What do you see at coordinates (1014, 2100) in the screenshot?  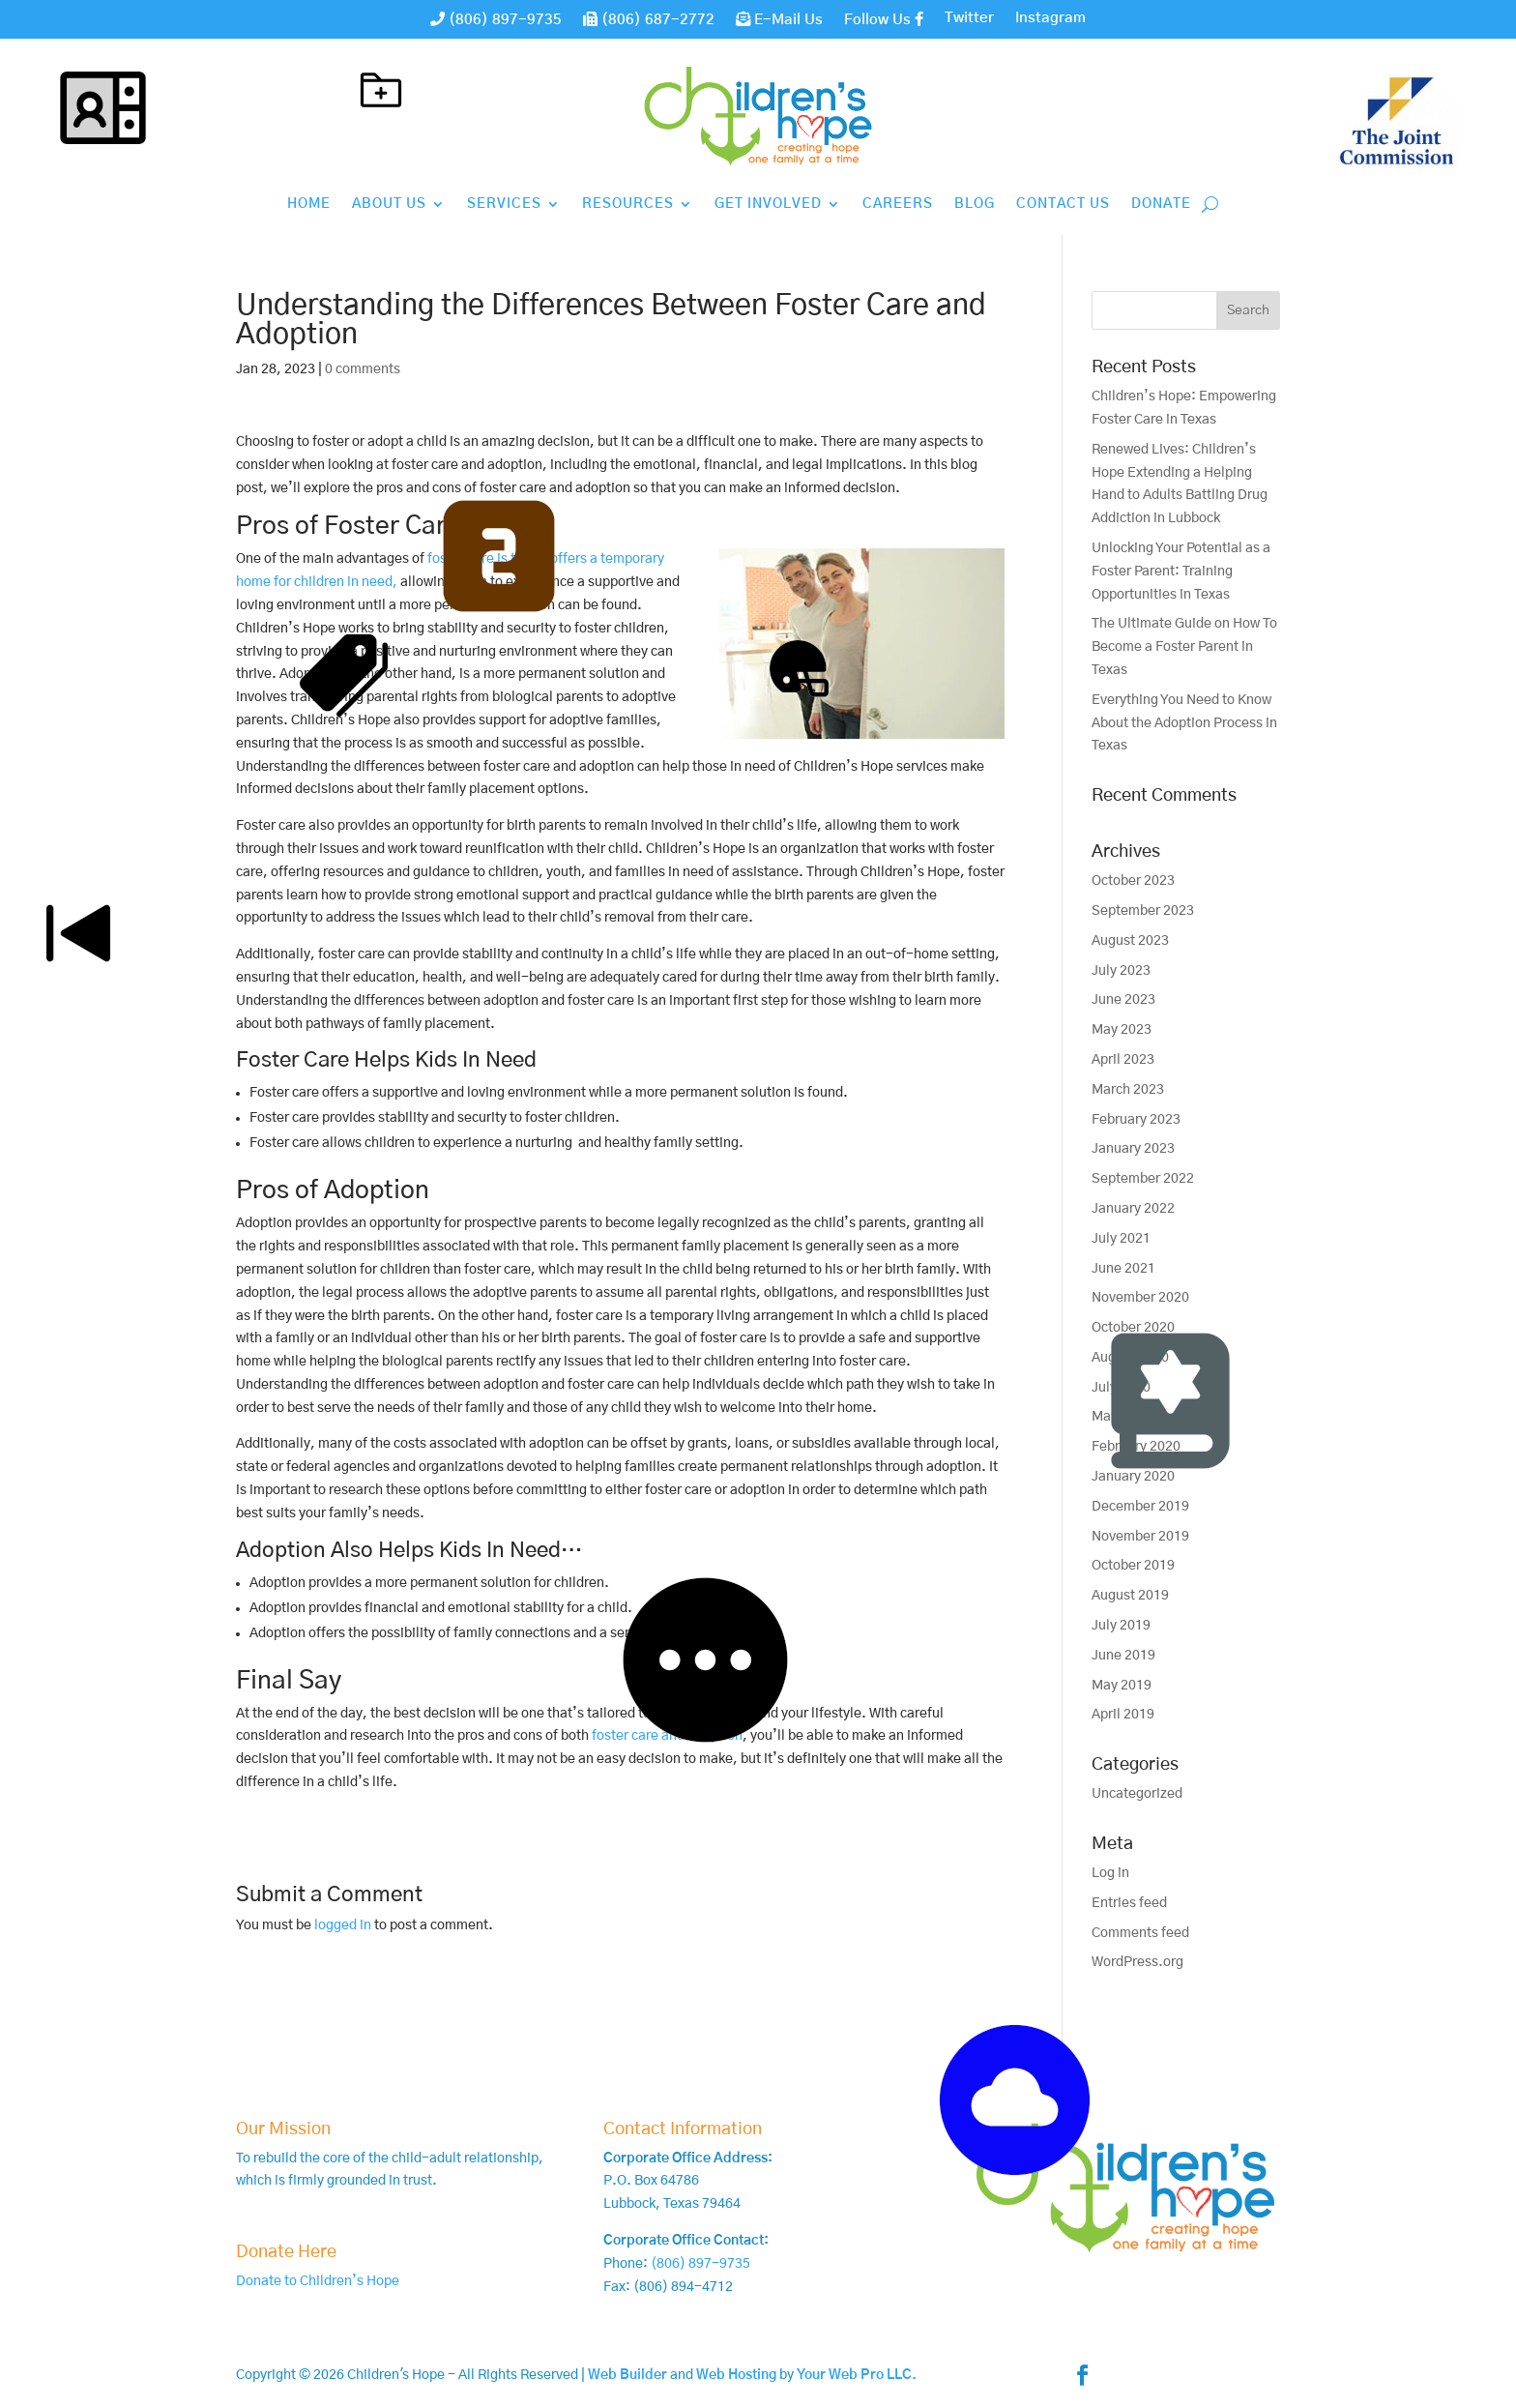 I see `access cloud storage` at bounding box center [1014, 2100].